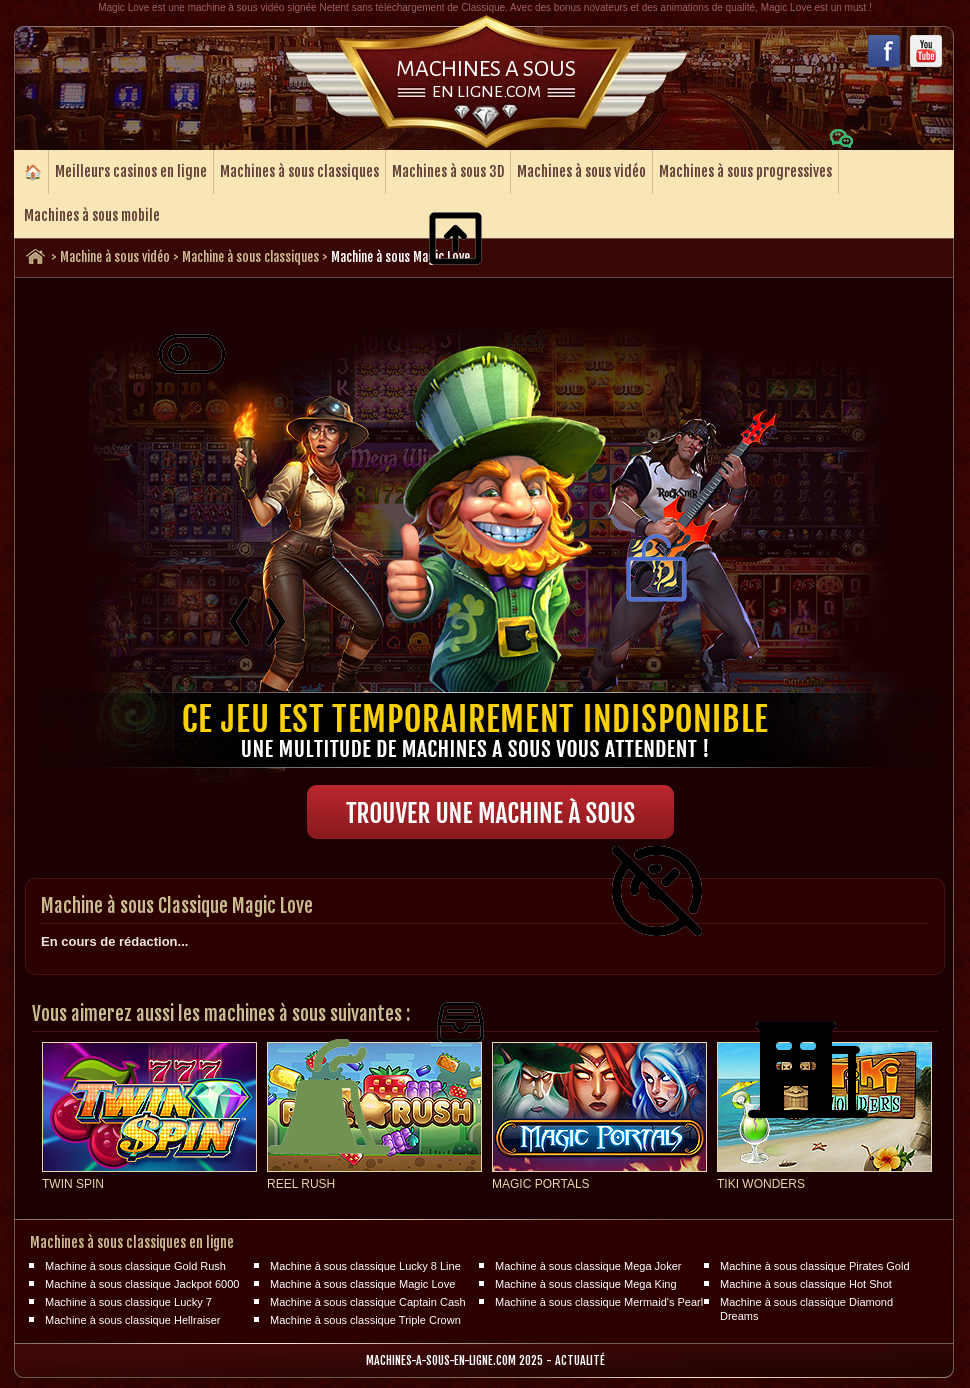 This screenshot has height=1388, width=970. What do you see at coordinates (460, 1022) in the screenshot?
I see `view inbox or received files` at bounding box center [460, 1022].